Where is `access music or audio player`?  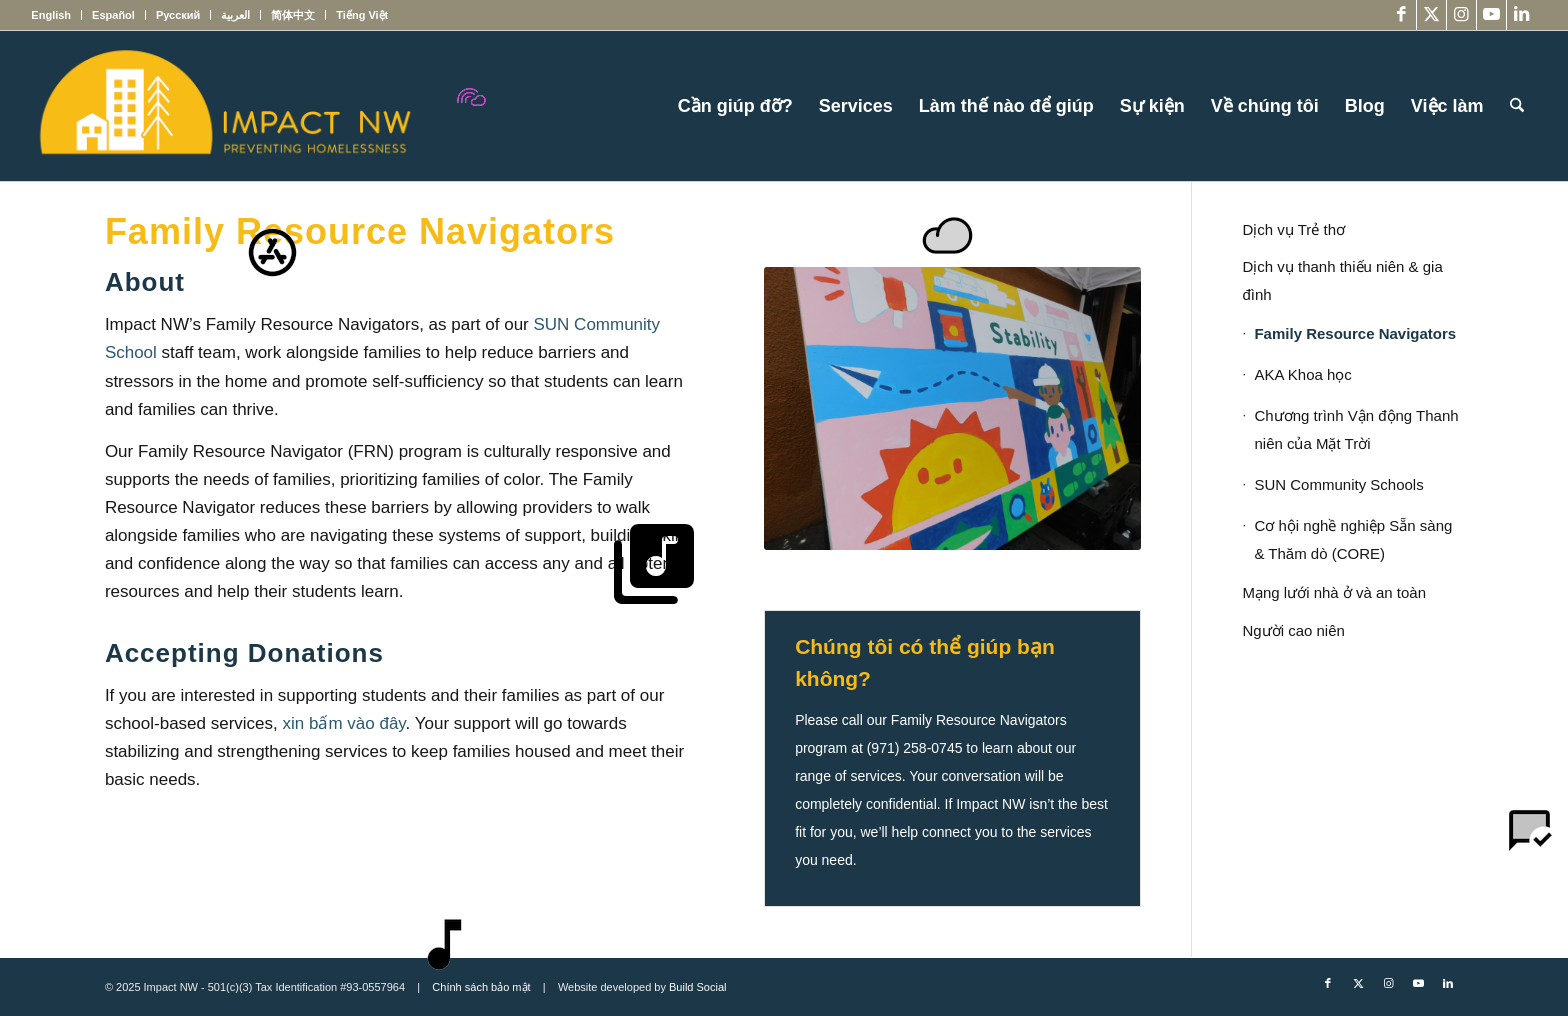 access music or audio player is located at coordinates (444, 944).